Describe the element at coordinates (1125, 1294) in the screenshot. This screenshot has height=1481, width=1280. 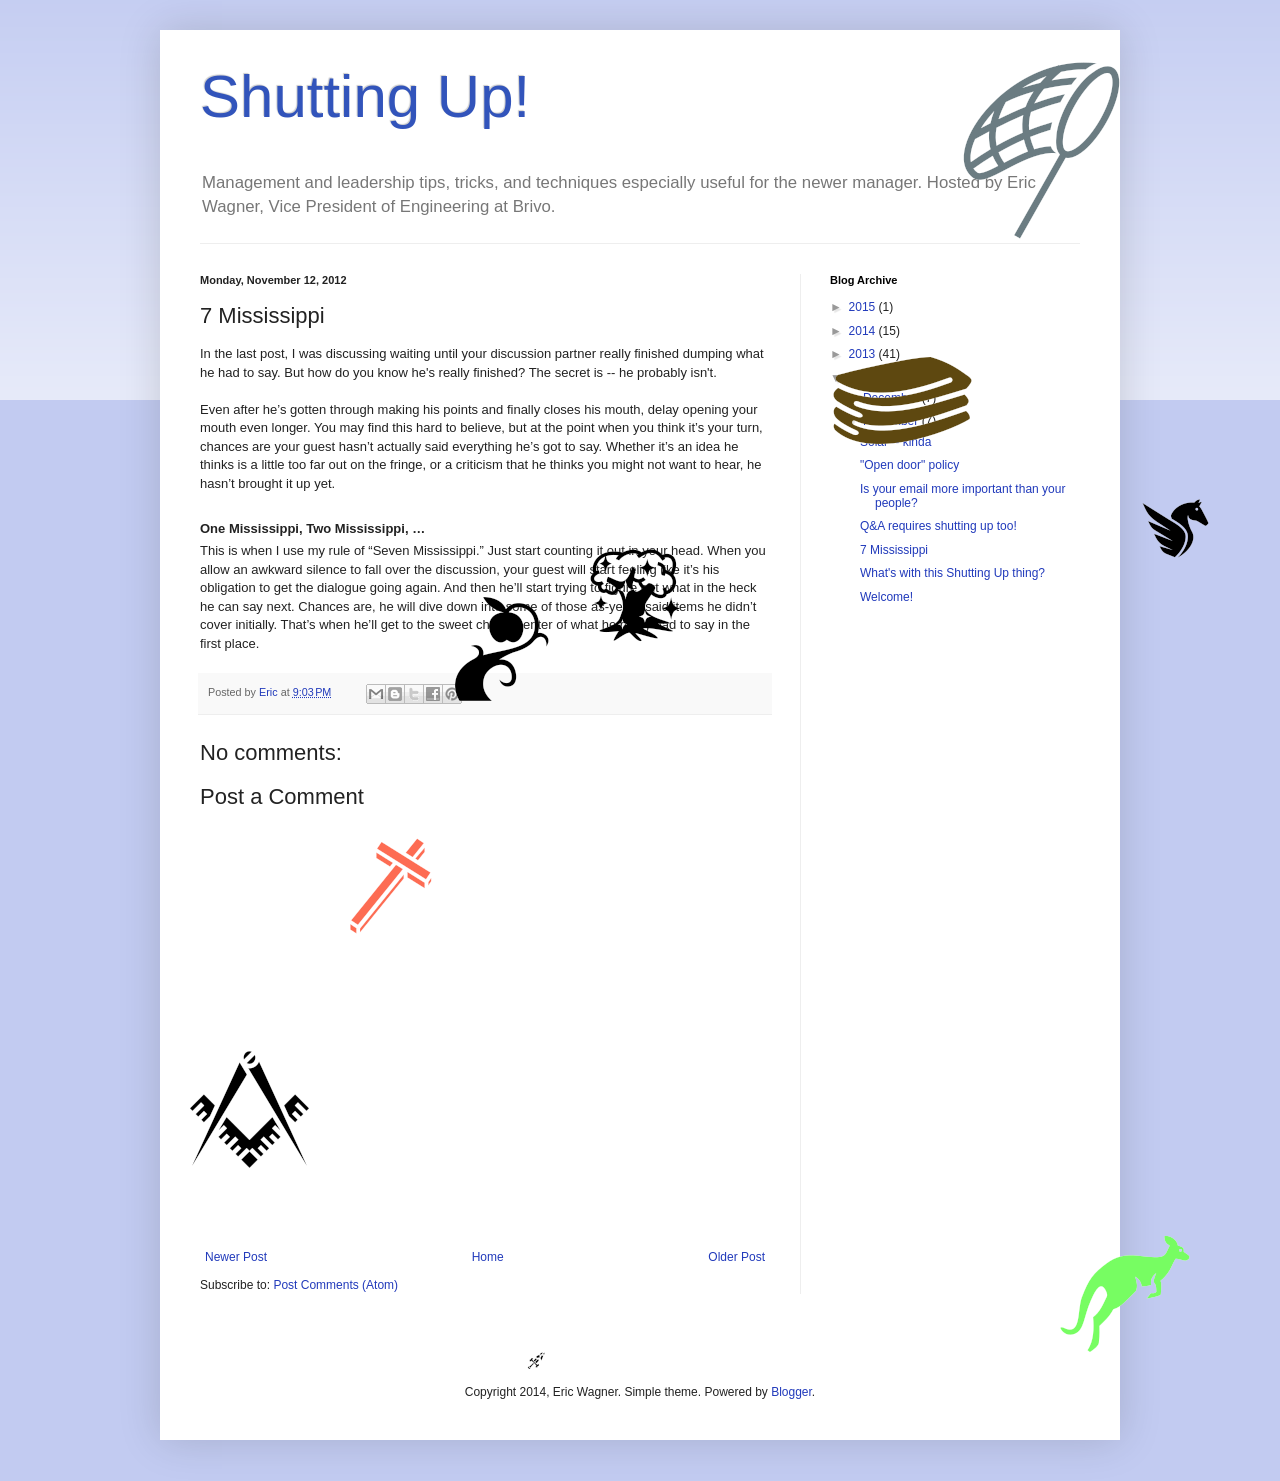
I see `indicates australian content or region` at that location.